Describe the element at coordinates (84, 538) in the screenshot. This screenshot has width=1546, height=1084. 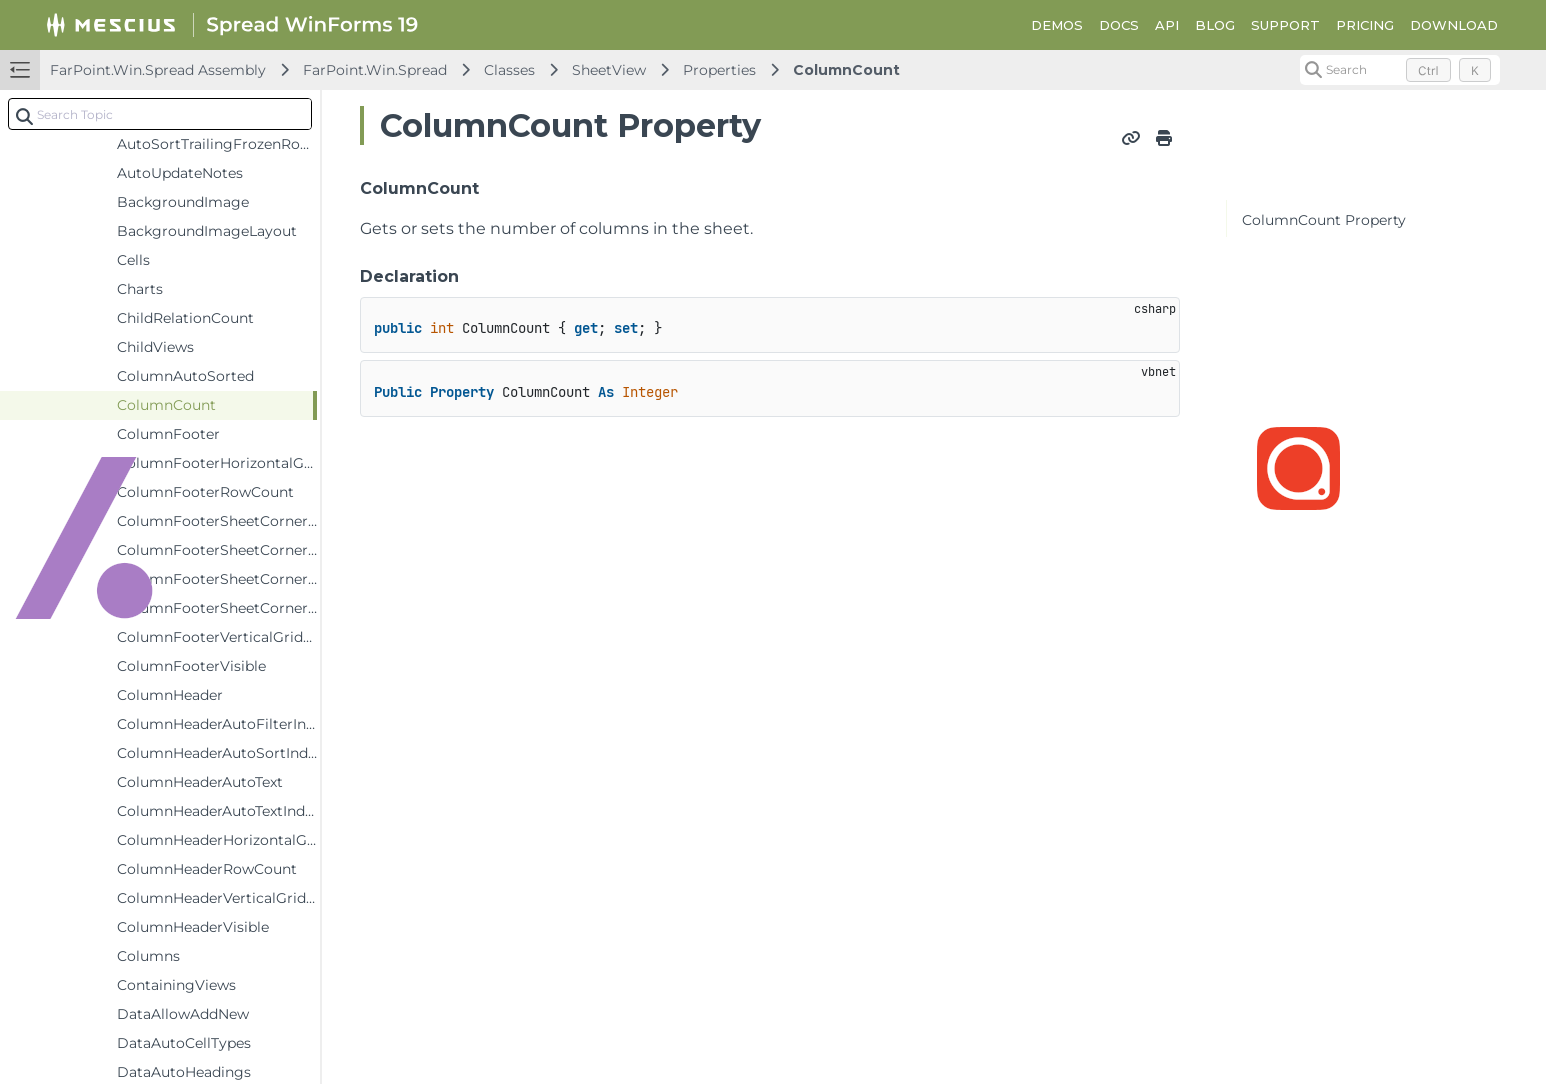
I see `visit slashdot news website` at that location.